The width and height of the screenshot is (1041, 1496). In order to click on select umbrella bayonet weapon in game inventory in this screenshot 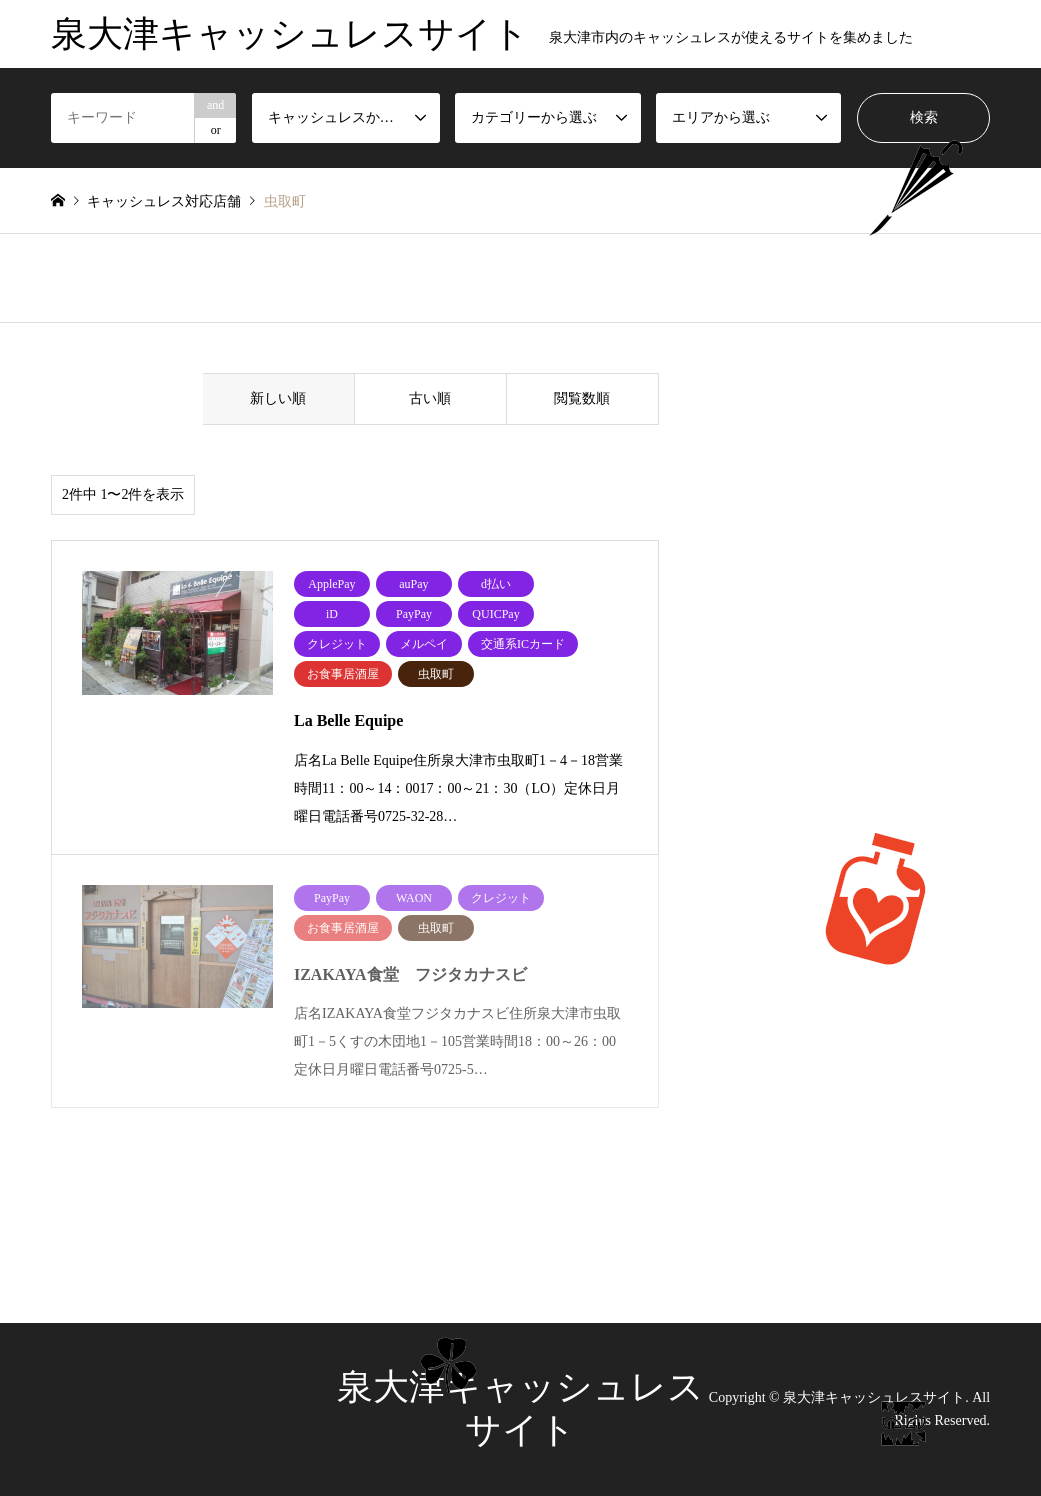, I will do `click(915, 189)`.